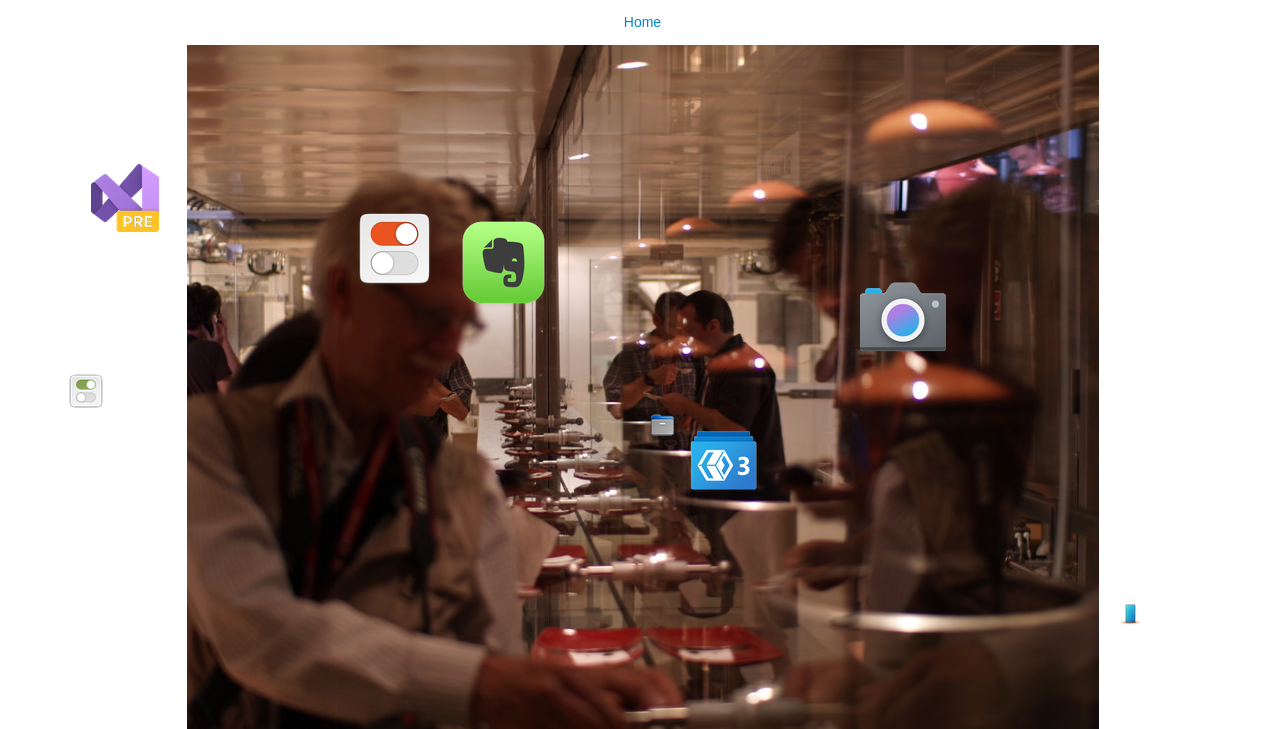  I want to click on open evernote note-taking app, so click(503, 262).